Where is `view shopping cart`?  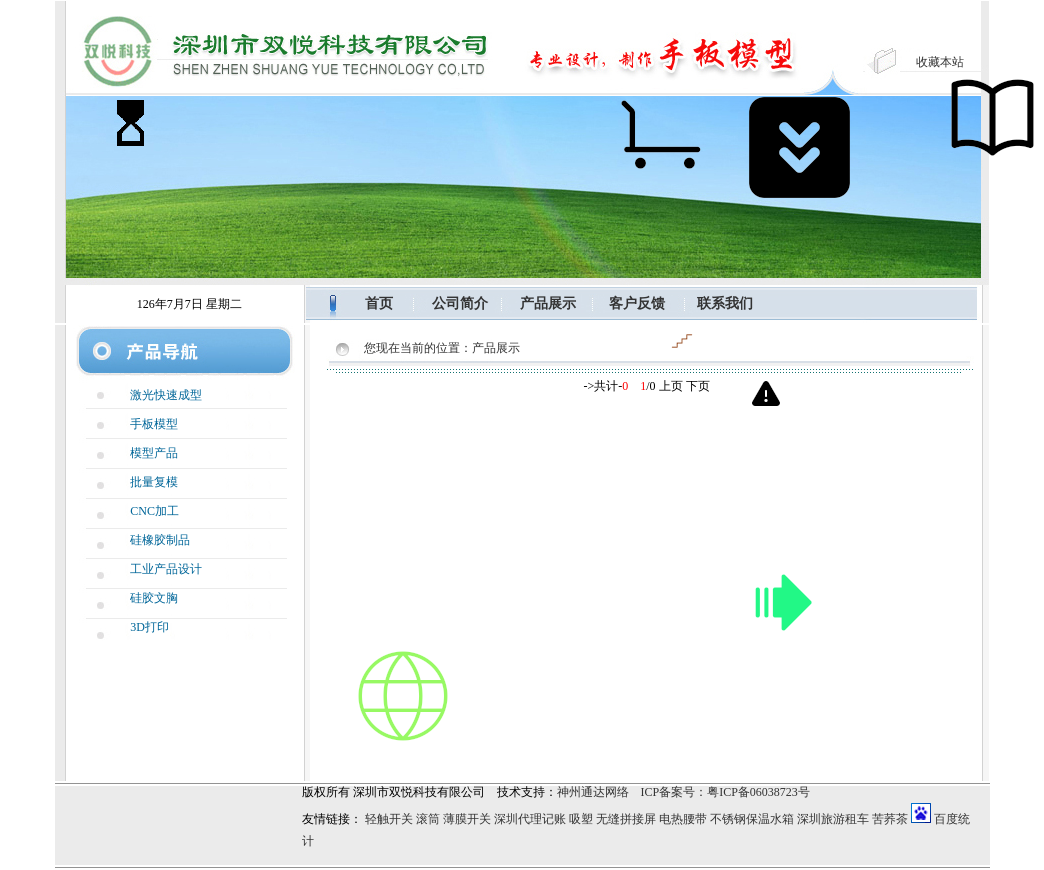 view shopping cart is located at coordinates (659, 130).